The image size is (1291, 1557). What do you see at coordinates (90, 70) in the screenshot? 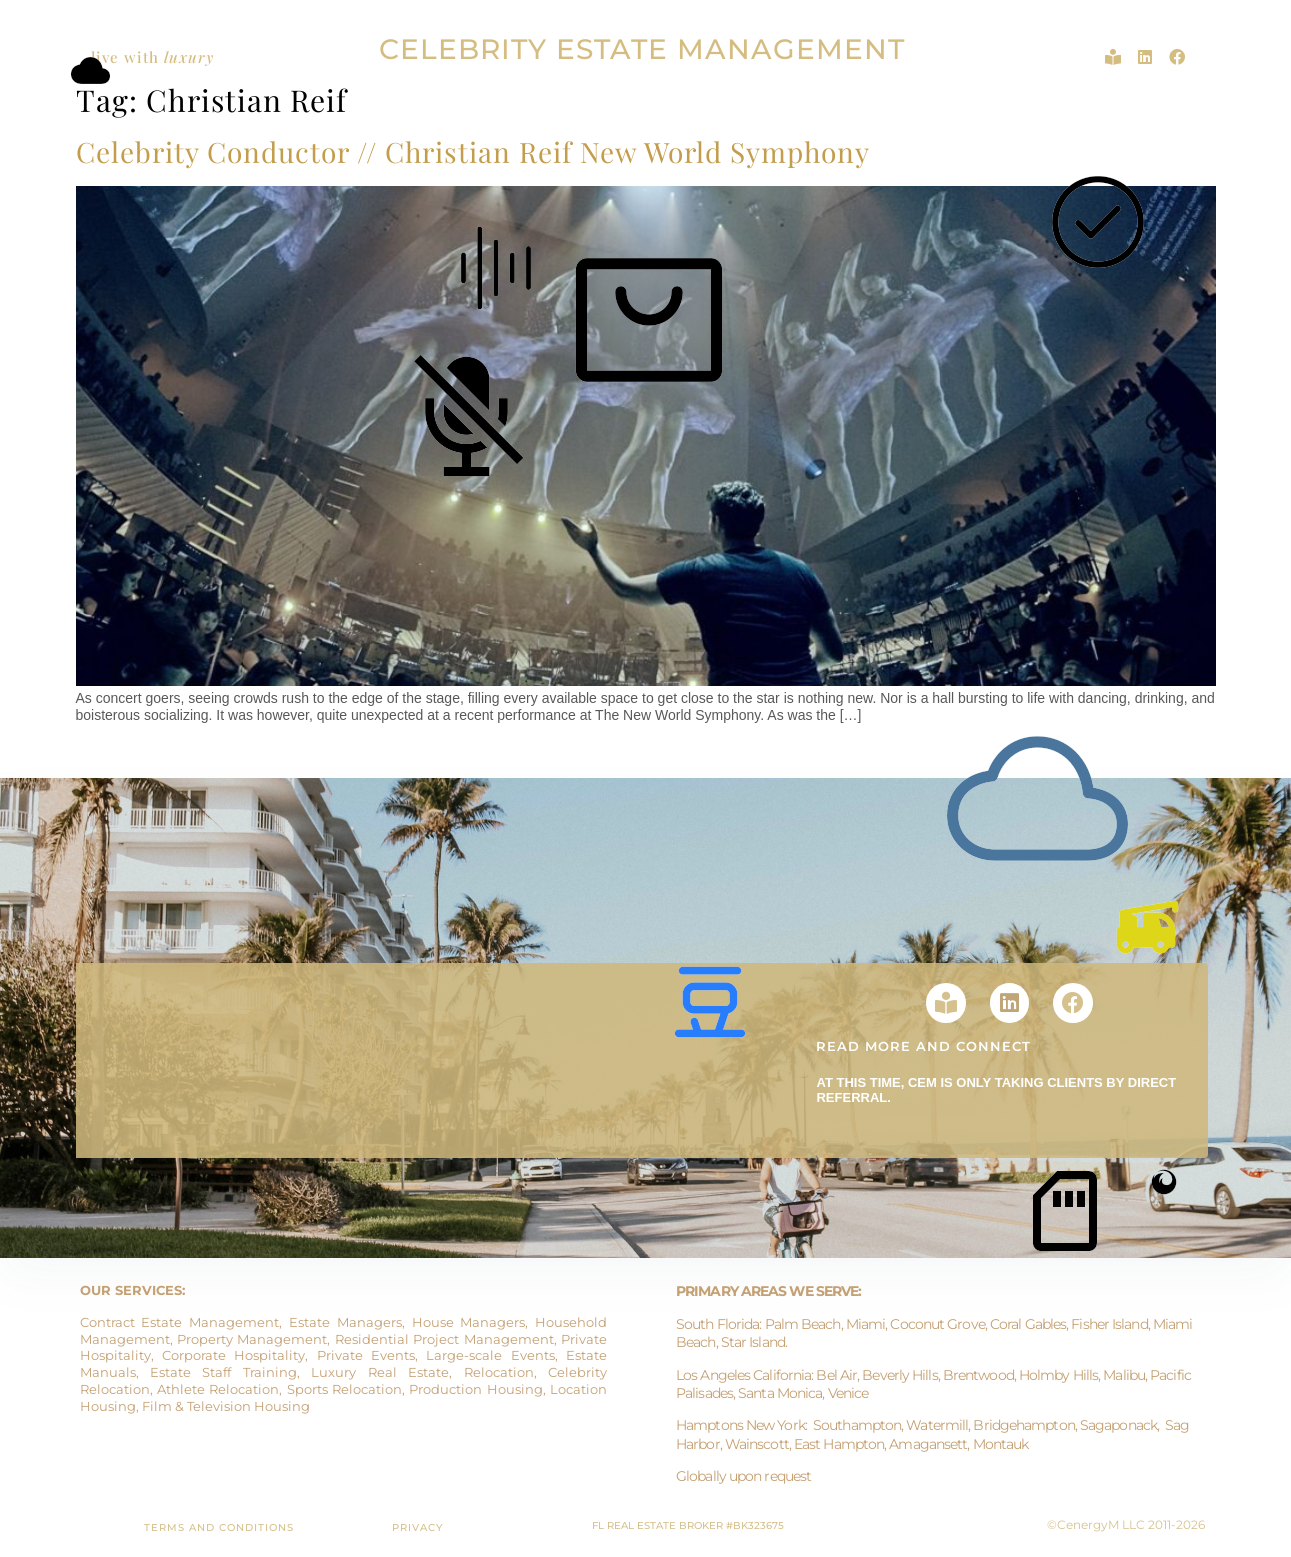
I see `cloud storage or syncing status` at bounding box center [90, 70].